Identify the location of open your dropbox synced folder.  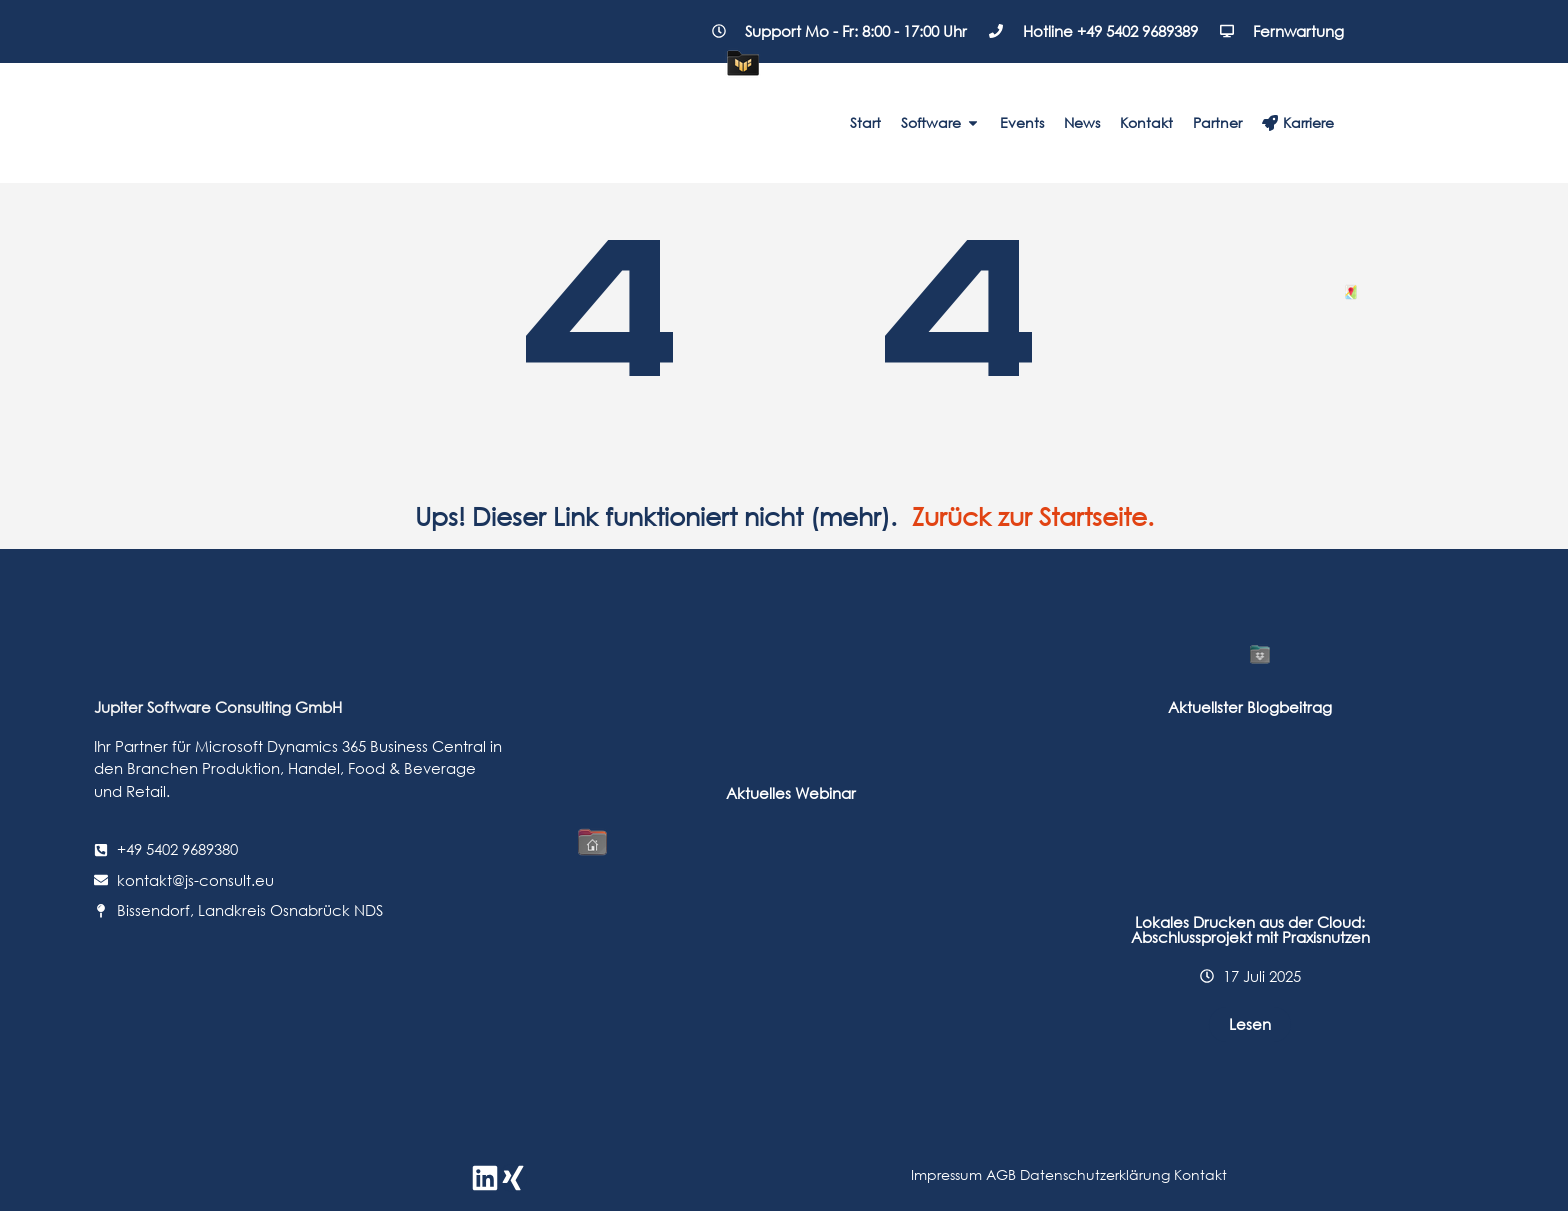
(1260, 654).